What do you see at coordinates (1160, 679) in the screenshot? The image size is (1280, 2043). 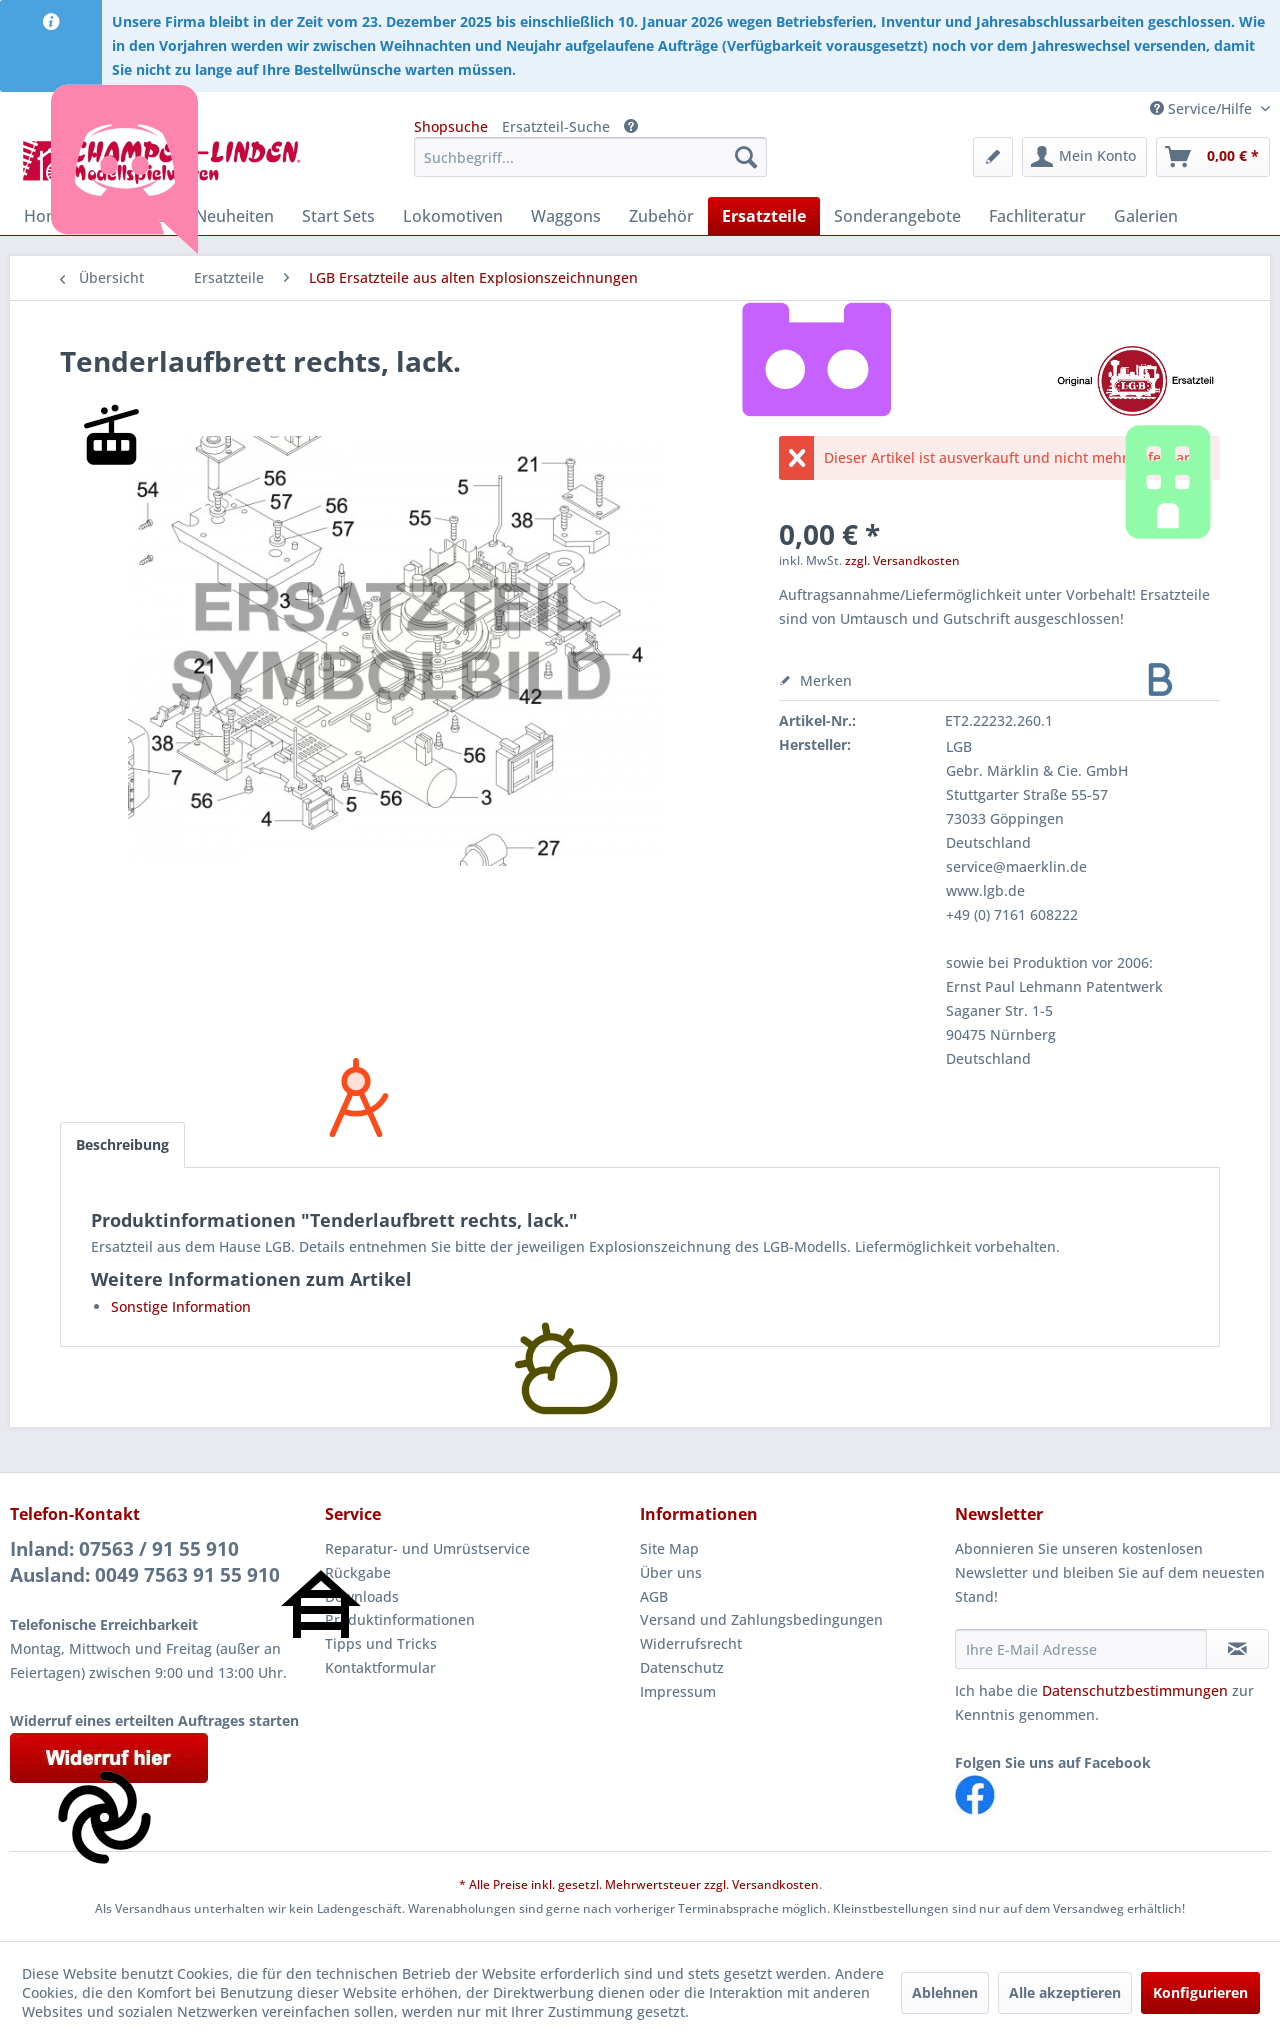 I see `apply bold formatting to selected text` at bounding box center [1160, 679].